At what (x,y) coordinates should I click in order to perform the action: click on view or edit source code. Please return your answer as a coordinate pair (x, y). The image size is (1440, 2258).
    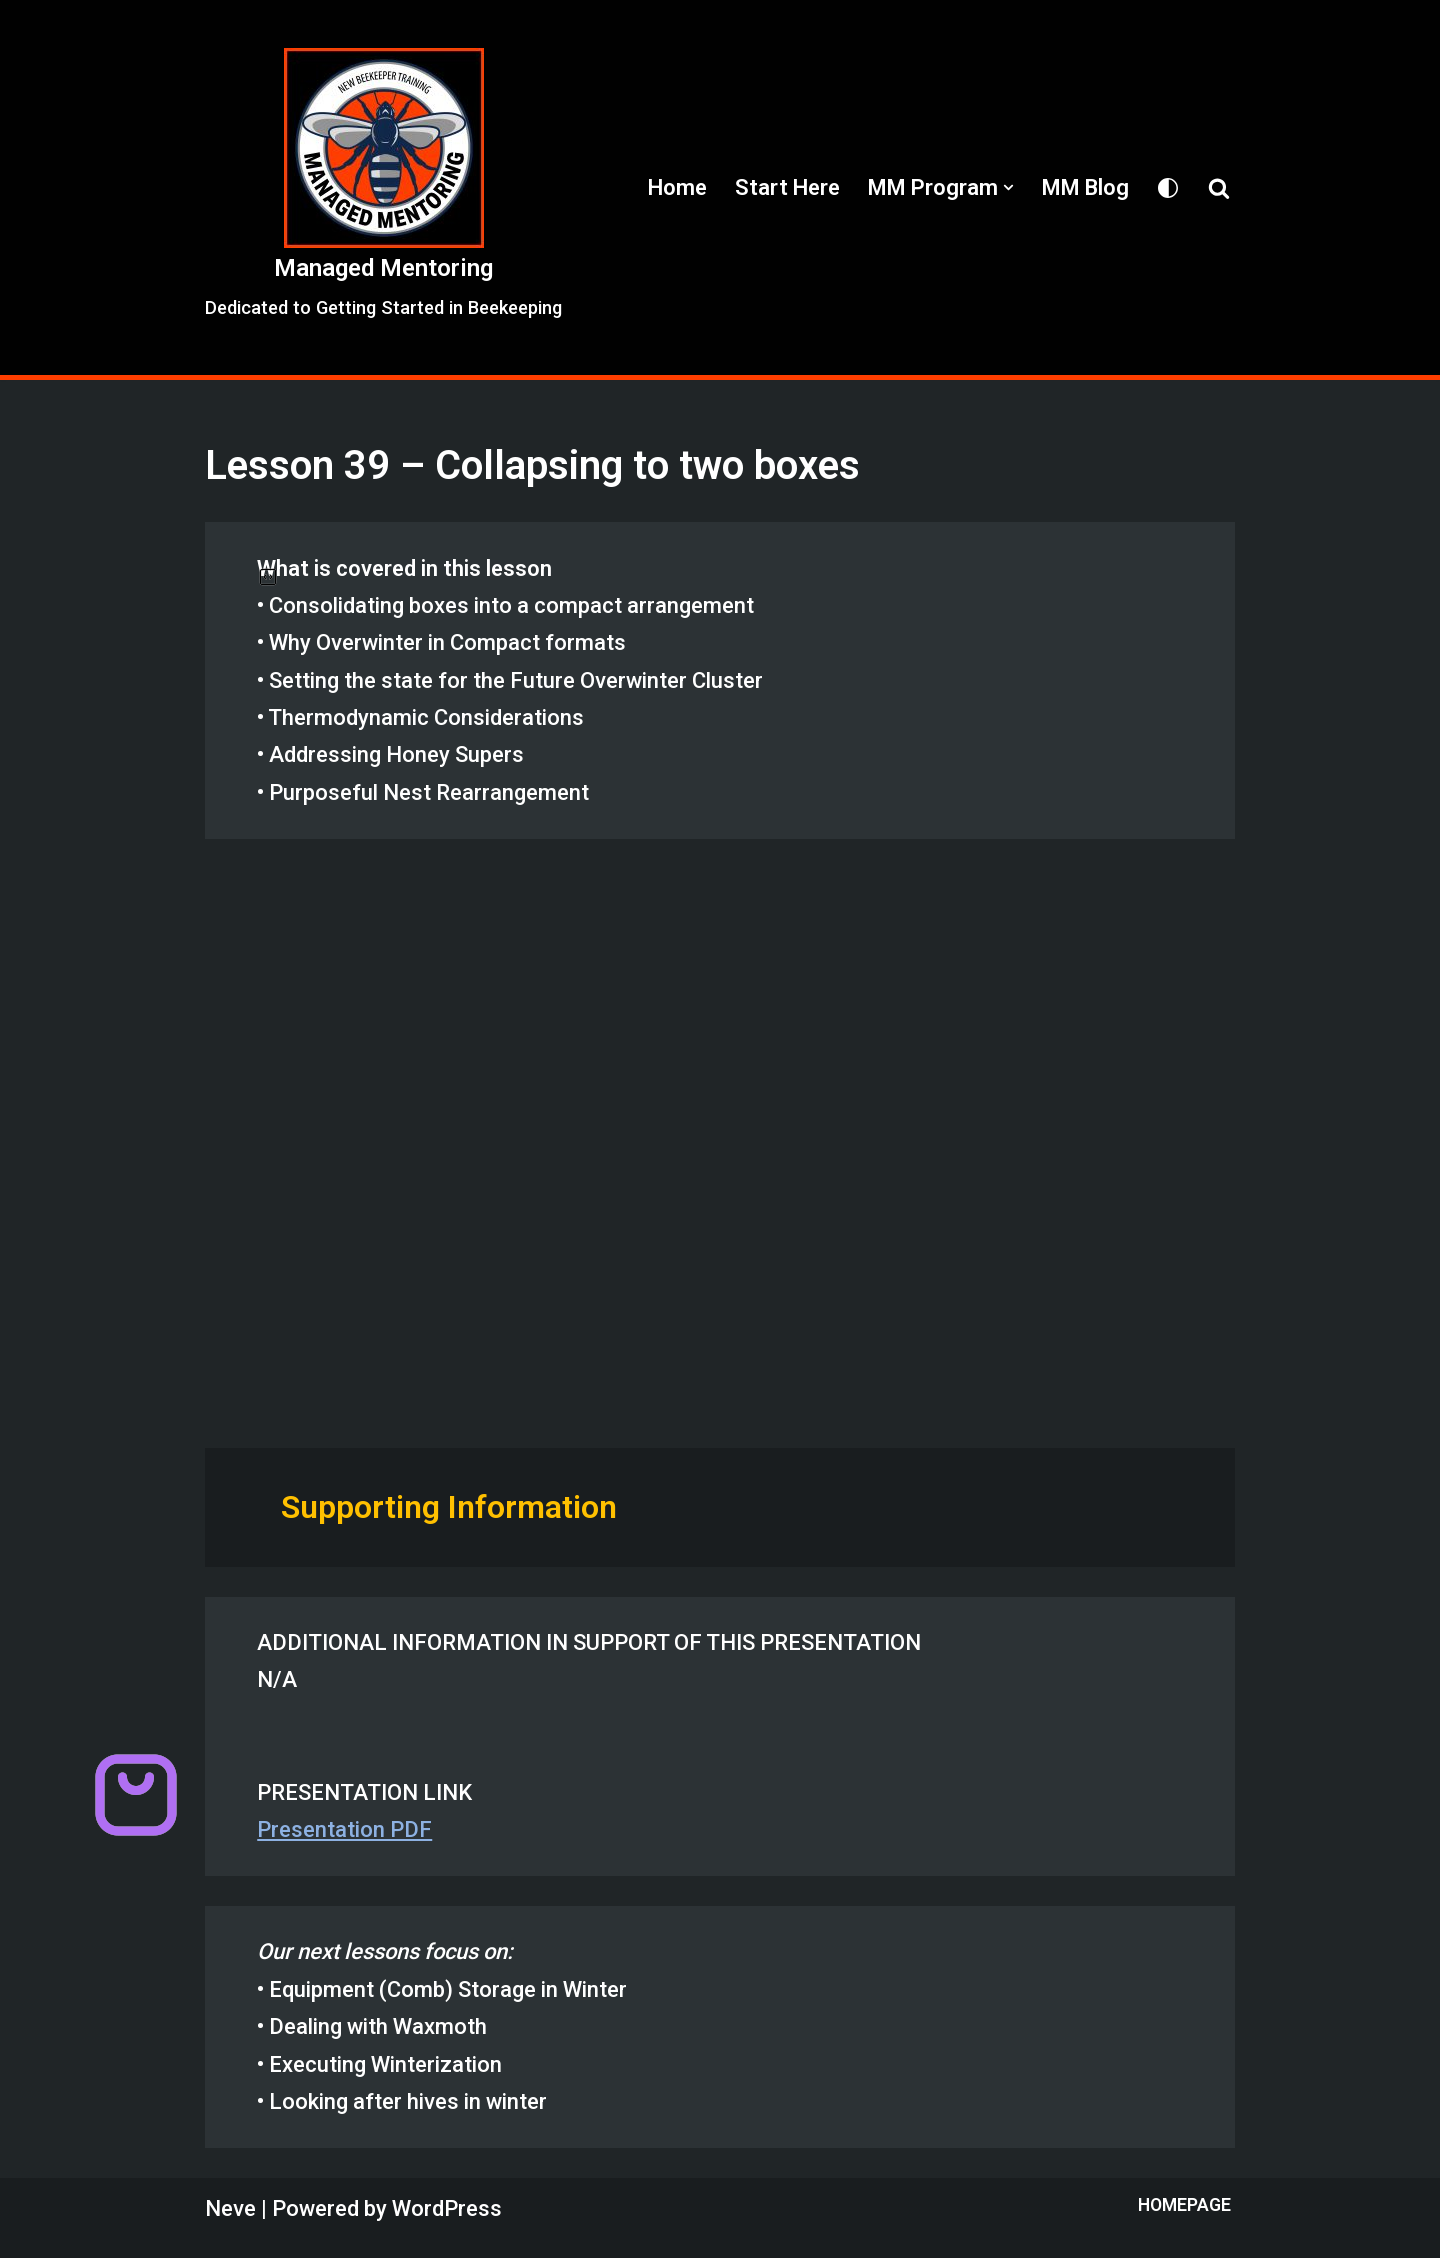
    Looking at the image, I should click on (268, 577).